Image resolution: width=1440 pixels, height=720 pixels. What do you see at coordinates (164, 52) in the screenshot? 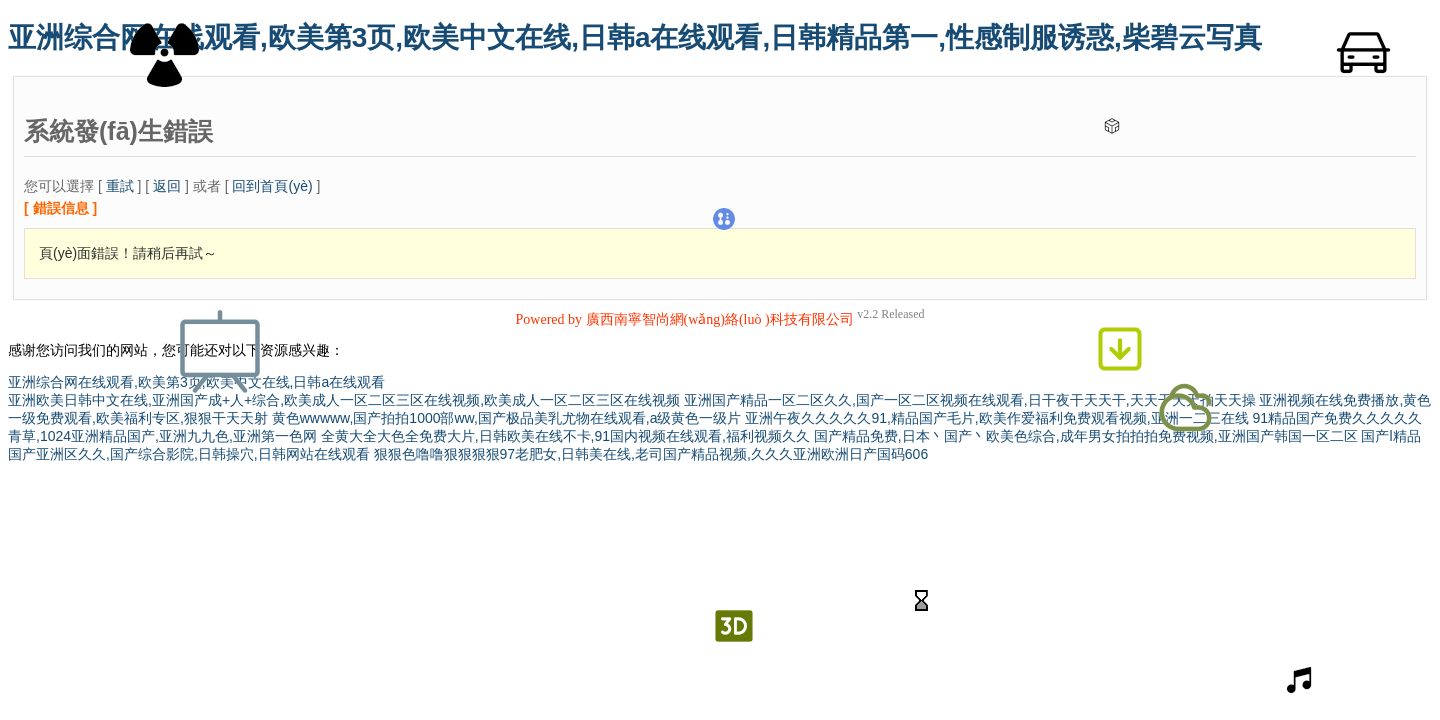
I see `indicates radioactive or hazardous material warning` at bounding box center [164, 52].